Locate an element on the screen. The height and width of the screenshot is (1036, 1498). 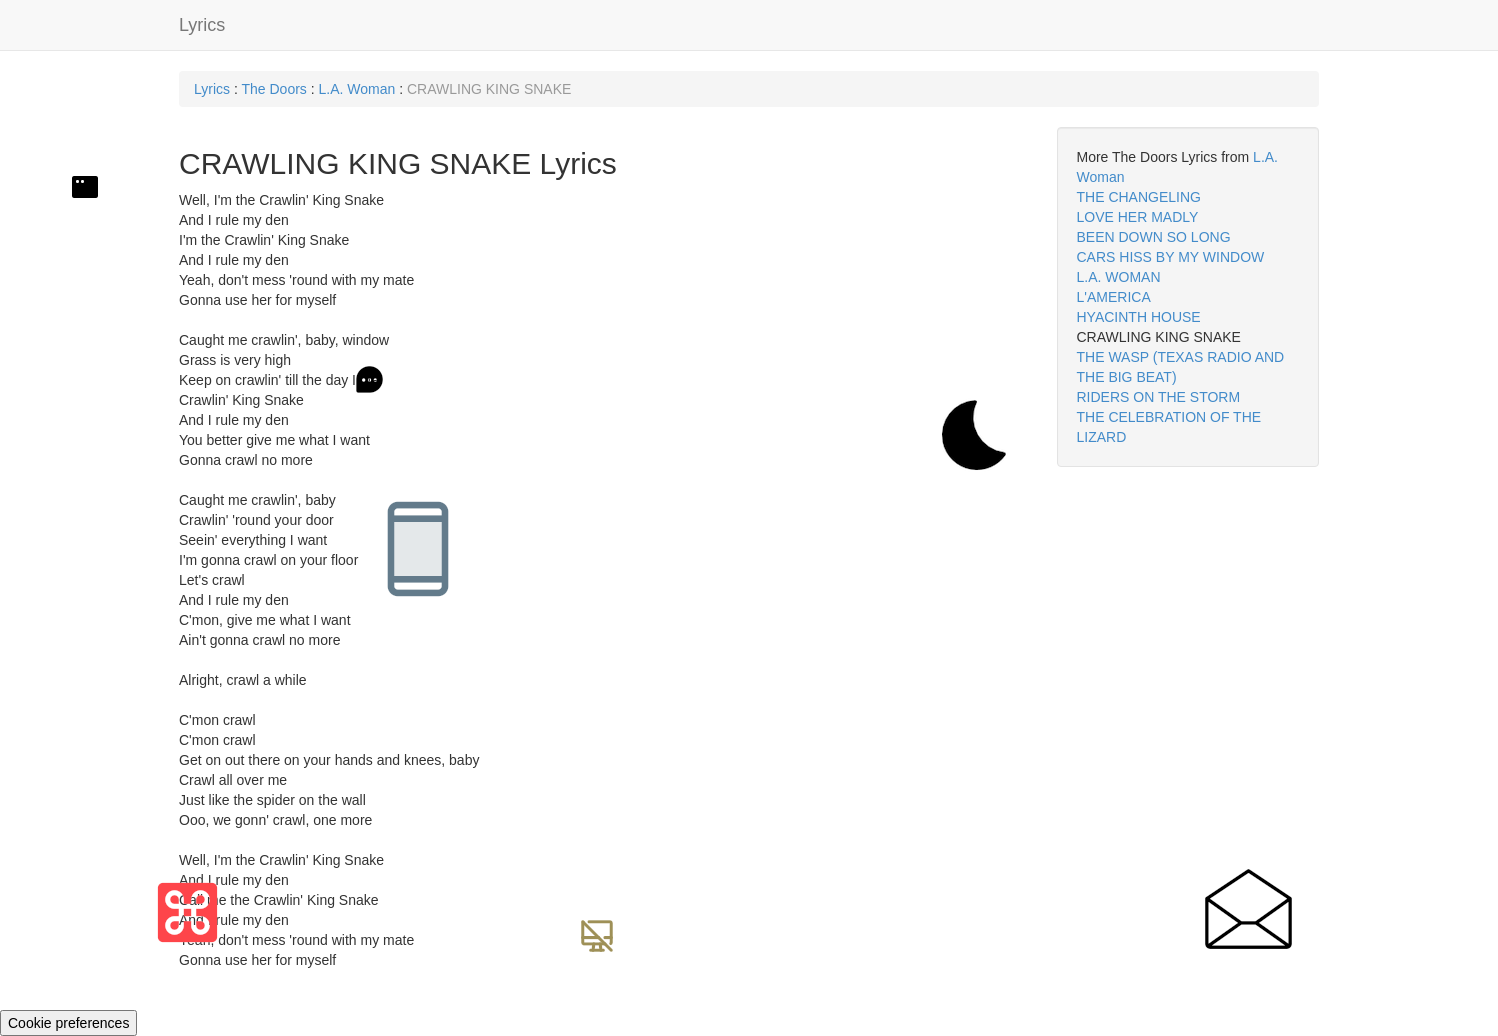
command key modifier for keyboard shortcuts is located at coordinates (187, 912).